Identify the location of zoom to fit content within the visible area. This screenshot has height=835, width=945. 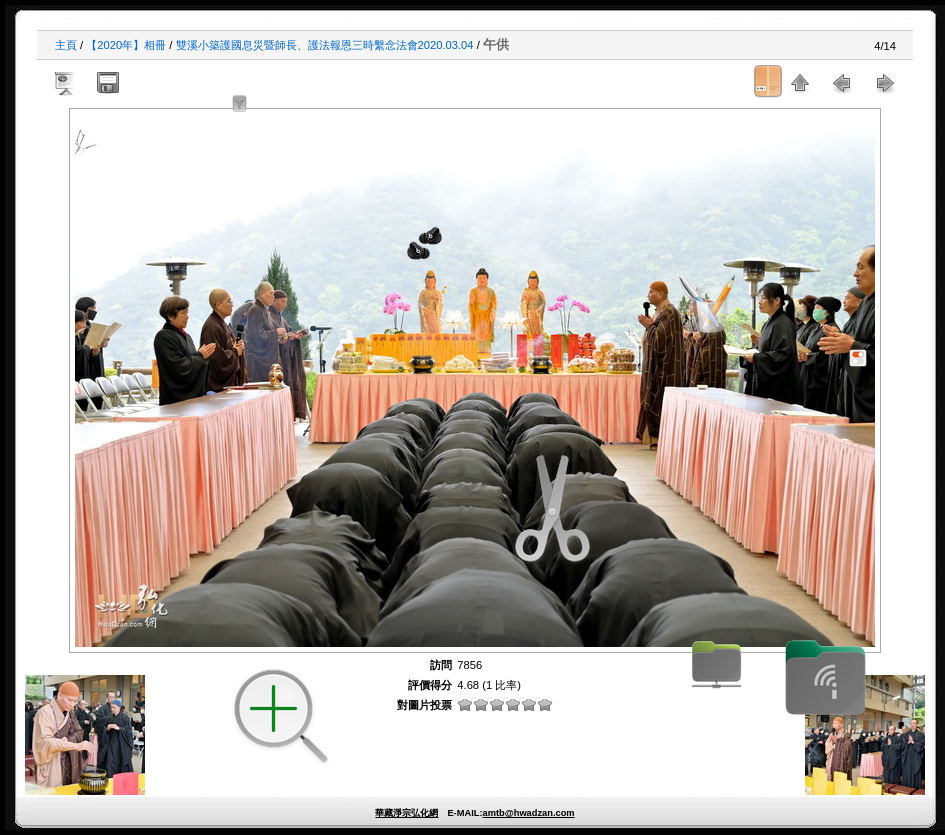
(280, 715).